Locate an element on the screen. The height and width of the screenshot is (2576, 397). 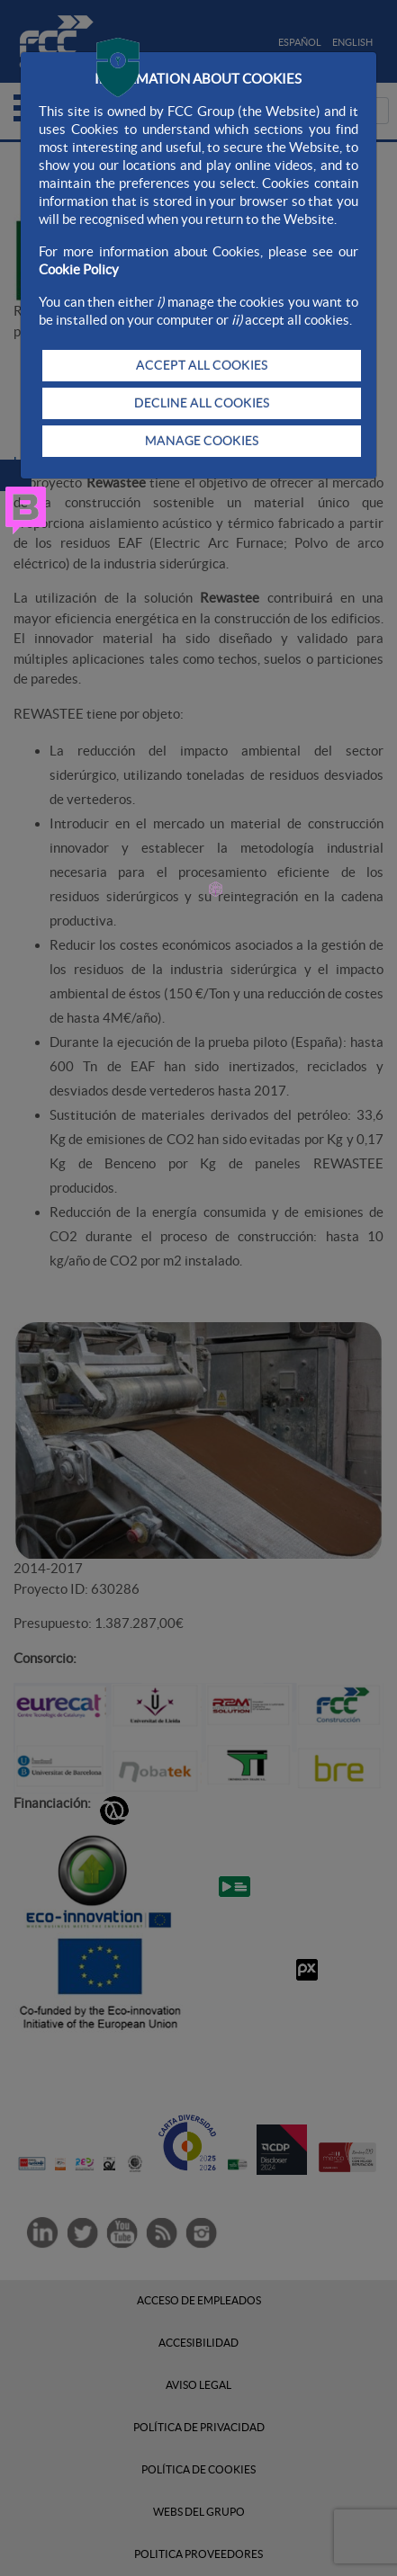
open storyblok content management system is located at coordinates (25, 510).